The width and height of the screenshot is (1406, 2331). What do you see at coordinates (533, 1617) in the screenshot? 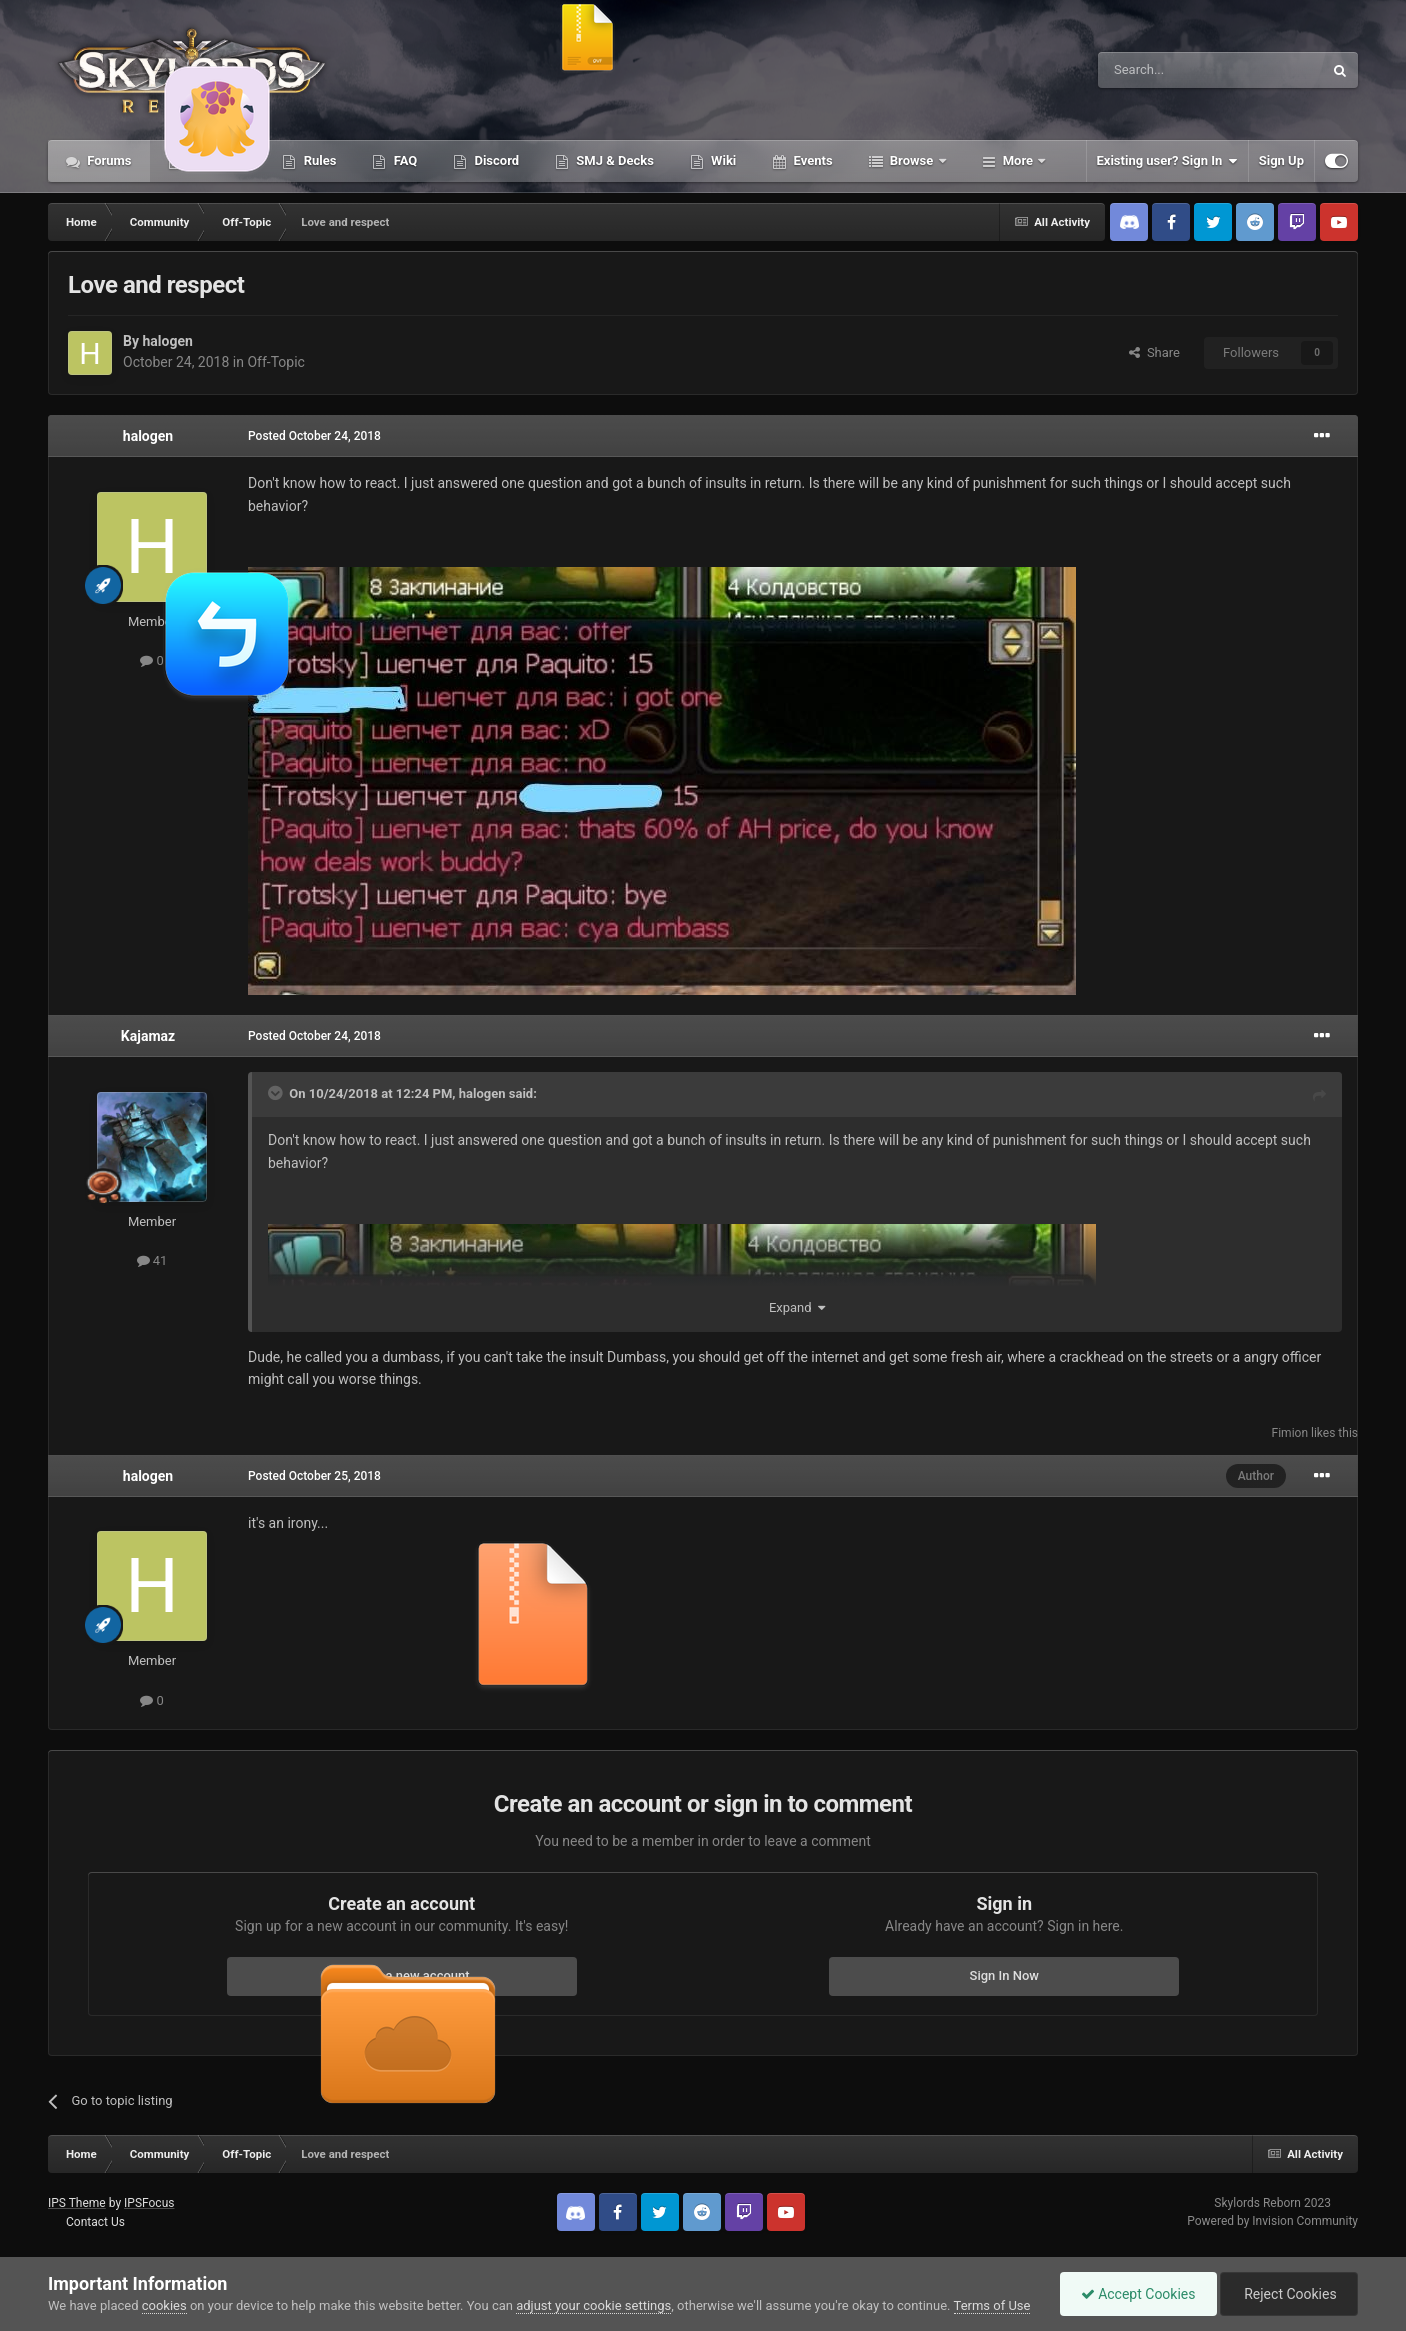
I see `an ARJ compressed archive file` at bounding box center [533, 1617].